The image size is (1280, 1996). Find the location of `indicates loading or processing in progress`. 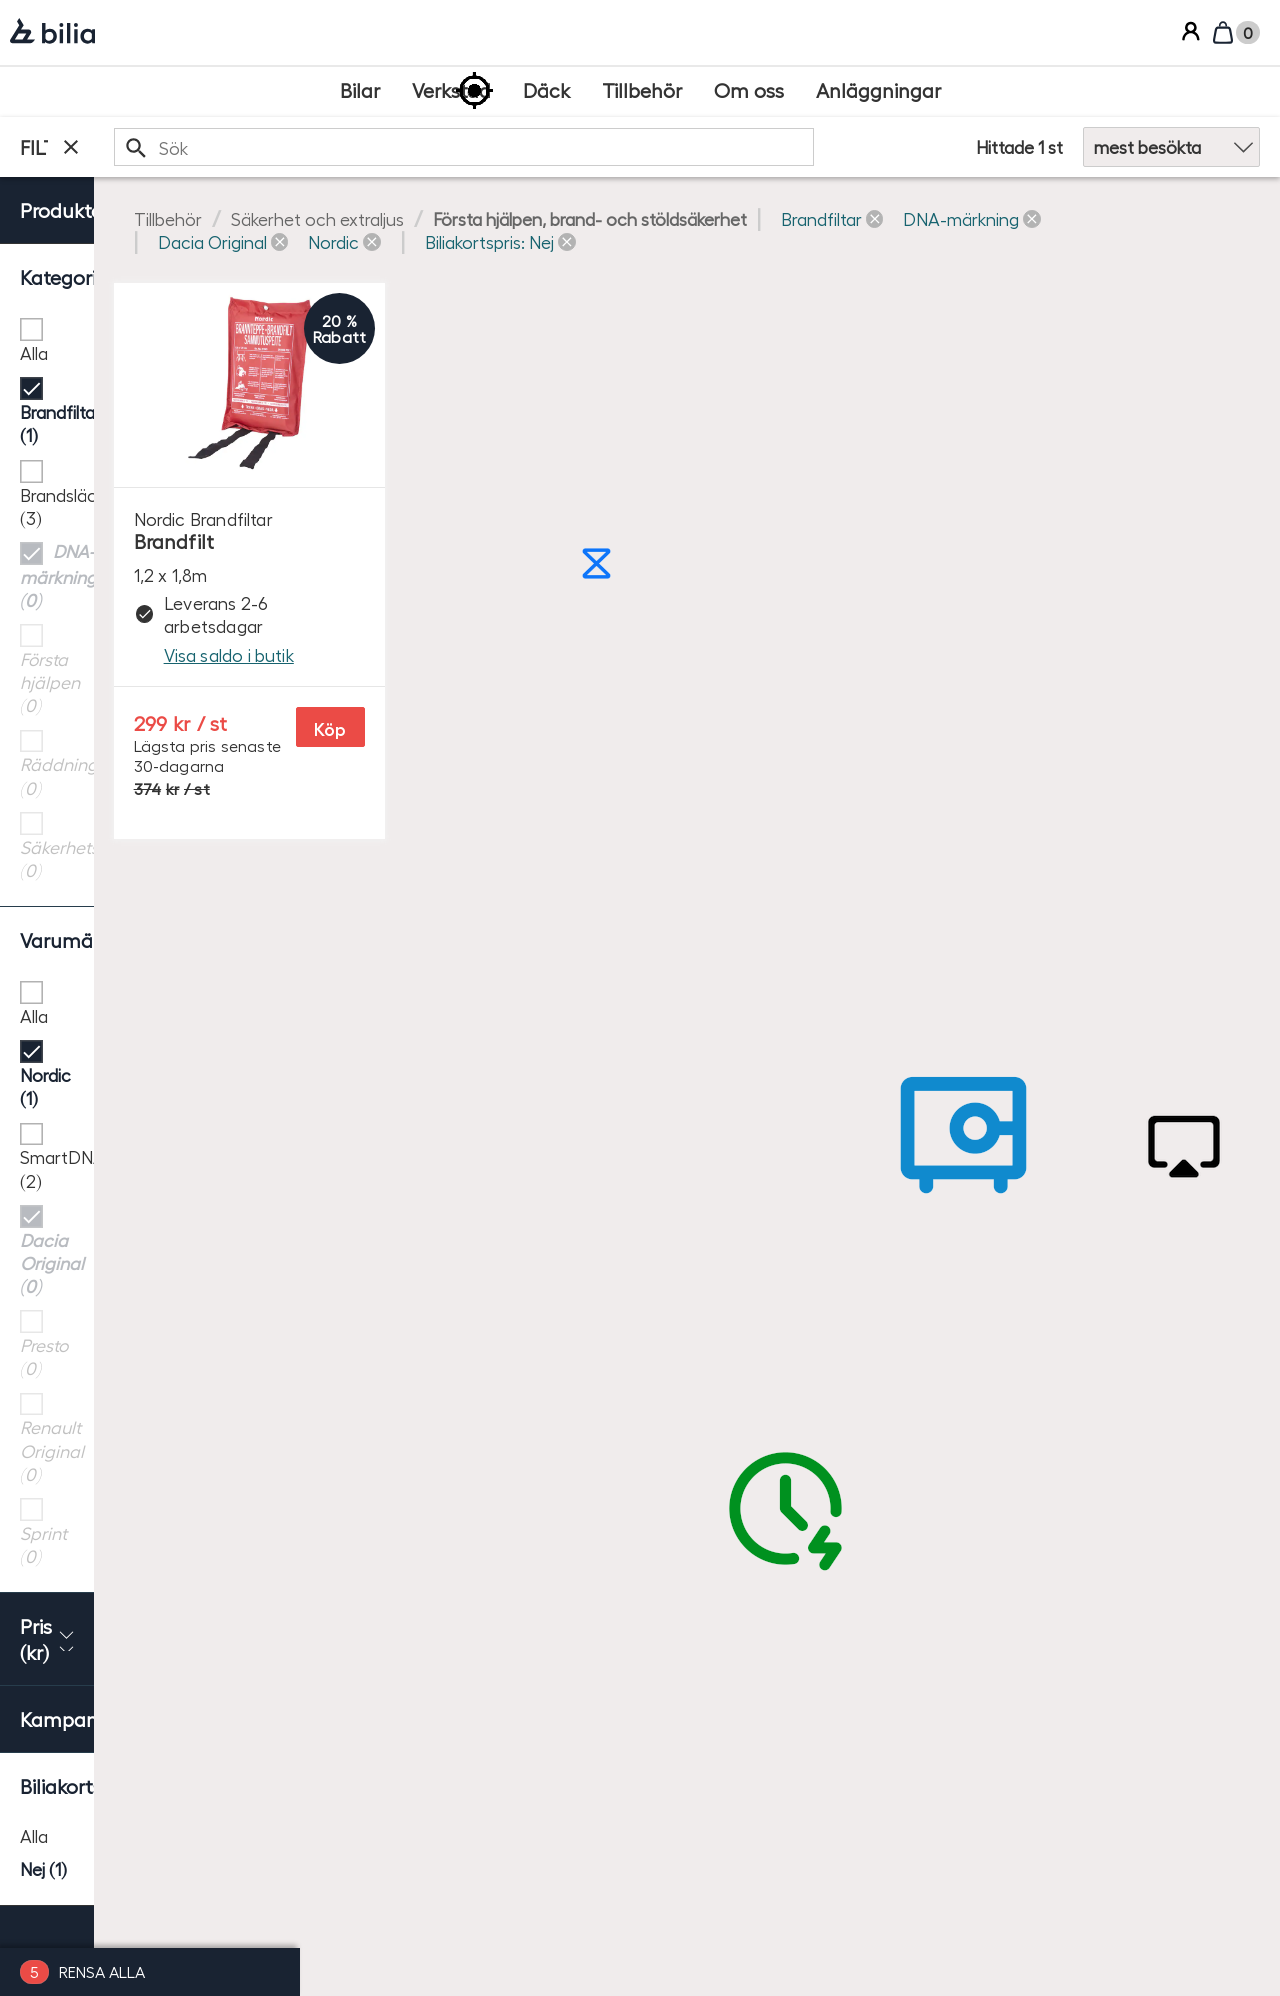

indicates loading or processing in progress is located at coordinates (596, 563).